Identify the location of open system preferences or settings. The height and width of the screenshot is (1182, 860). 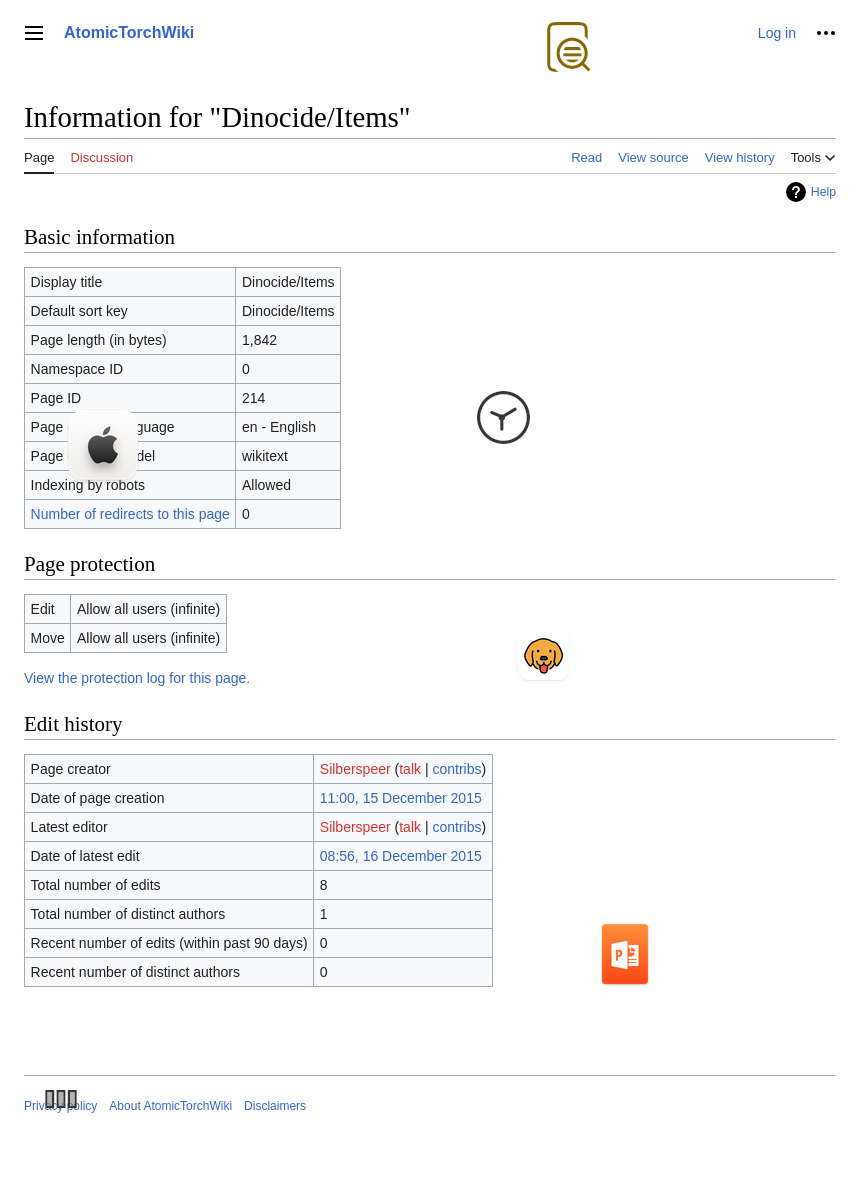
(103, 445).